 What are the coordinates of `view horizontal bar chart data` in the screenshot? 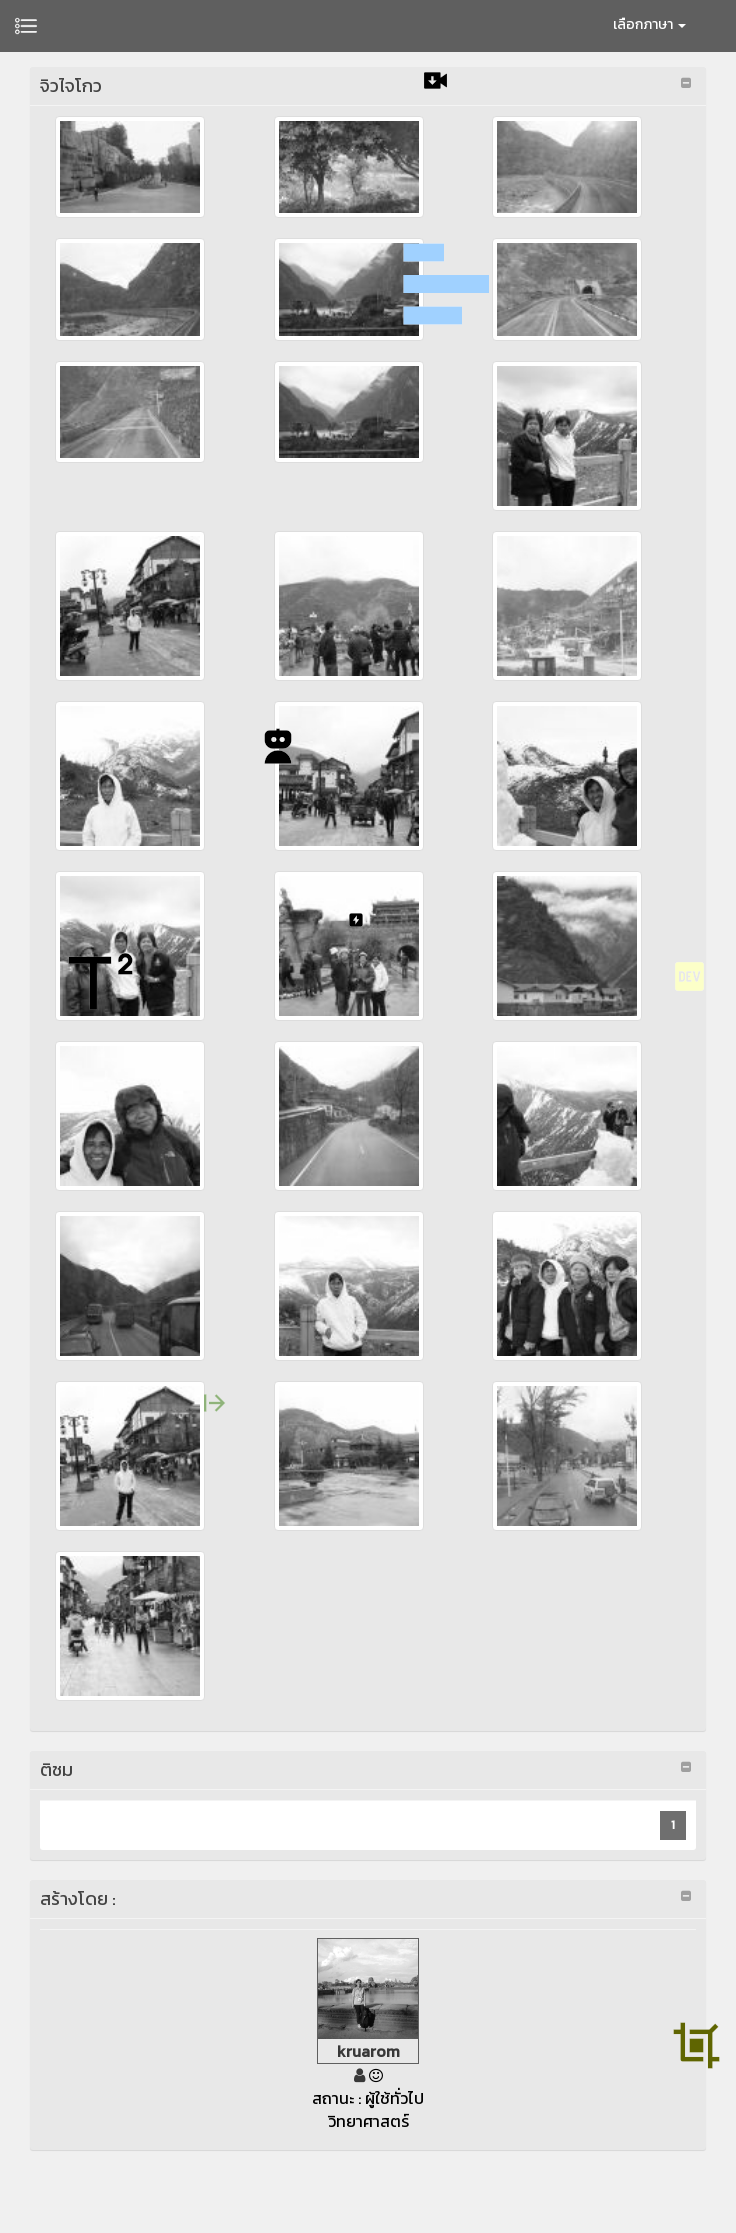 It's located at (444, 284).